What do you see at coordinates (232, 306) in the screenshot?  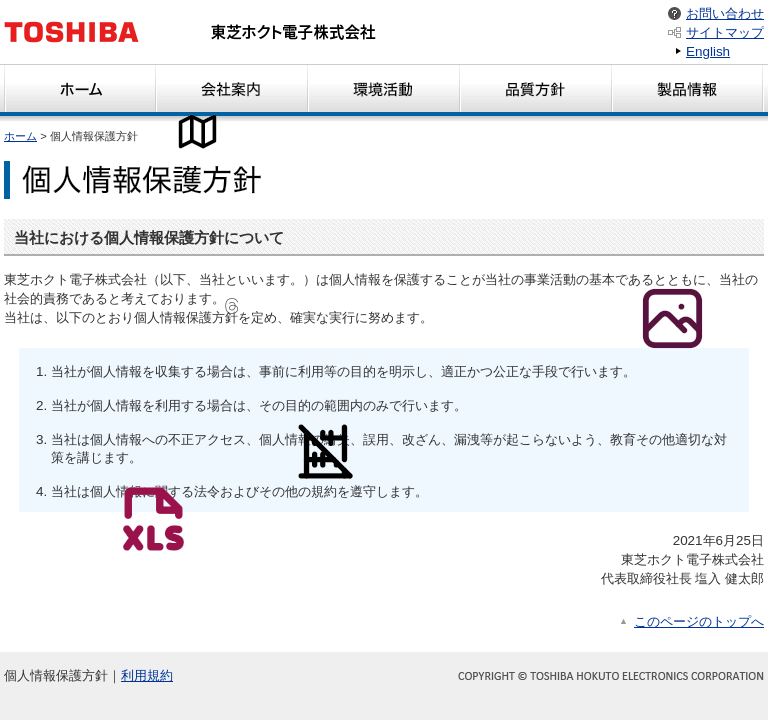 I see `open the Threads app` at bounding box center [232, 306].